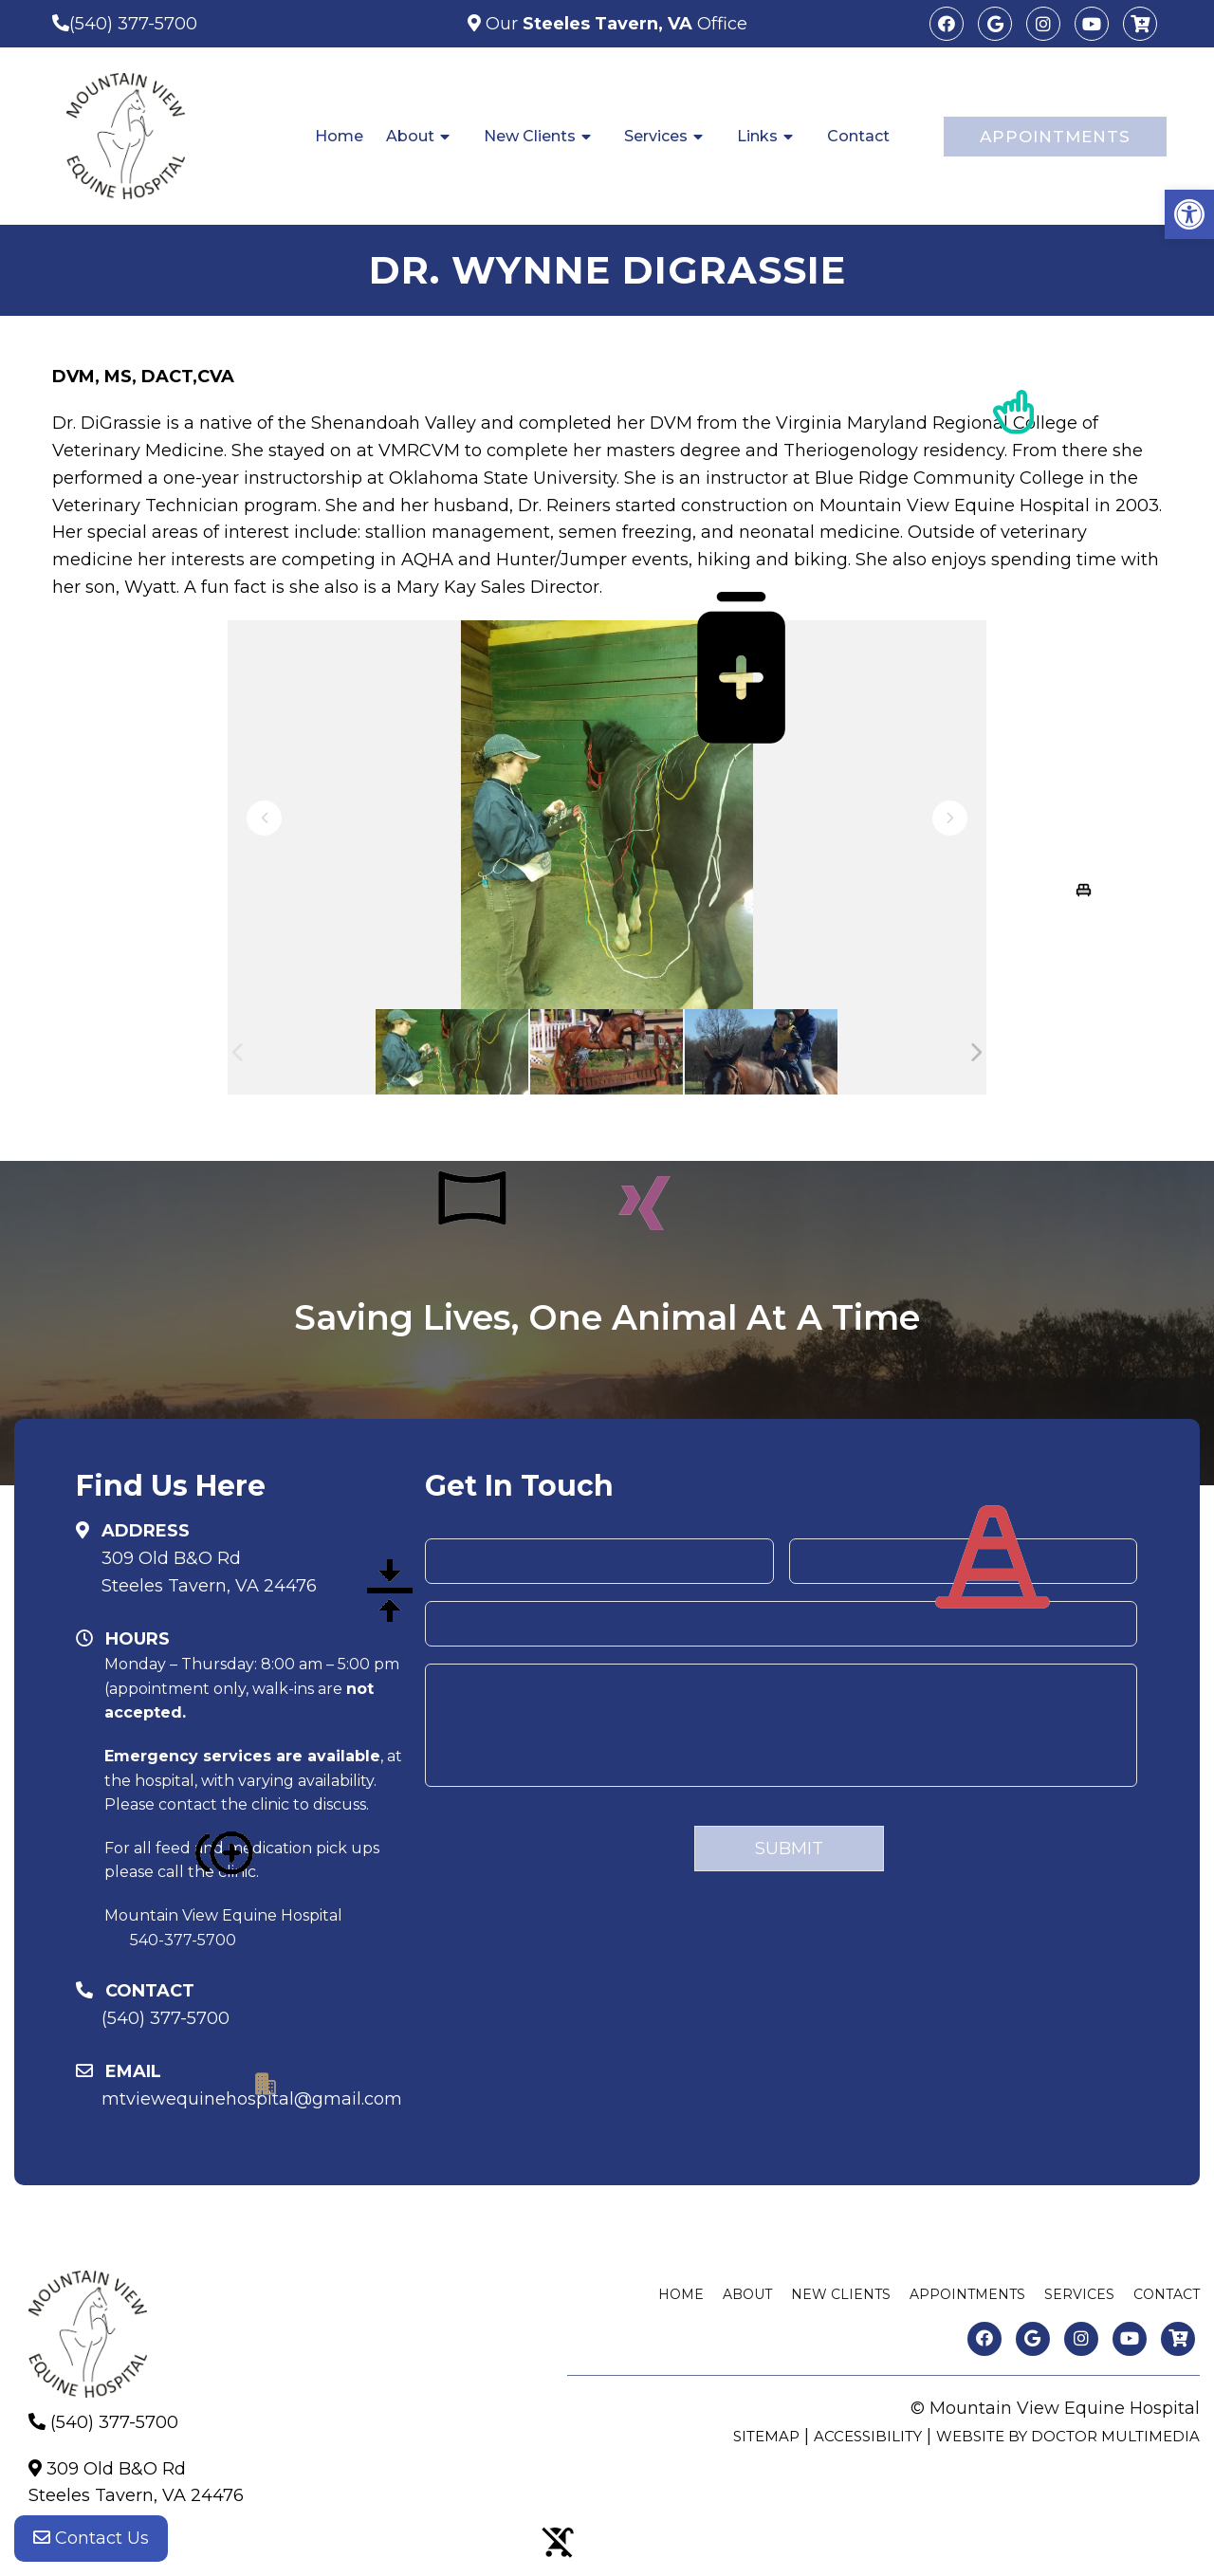 The image size is (1214, 2576). I want to click on visit xing professional network profile, so click(644, 1203).